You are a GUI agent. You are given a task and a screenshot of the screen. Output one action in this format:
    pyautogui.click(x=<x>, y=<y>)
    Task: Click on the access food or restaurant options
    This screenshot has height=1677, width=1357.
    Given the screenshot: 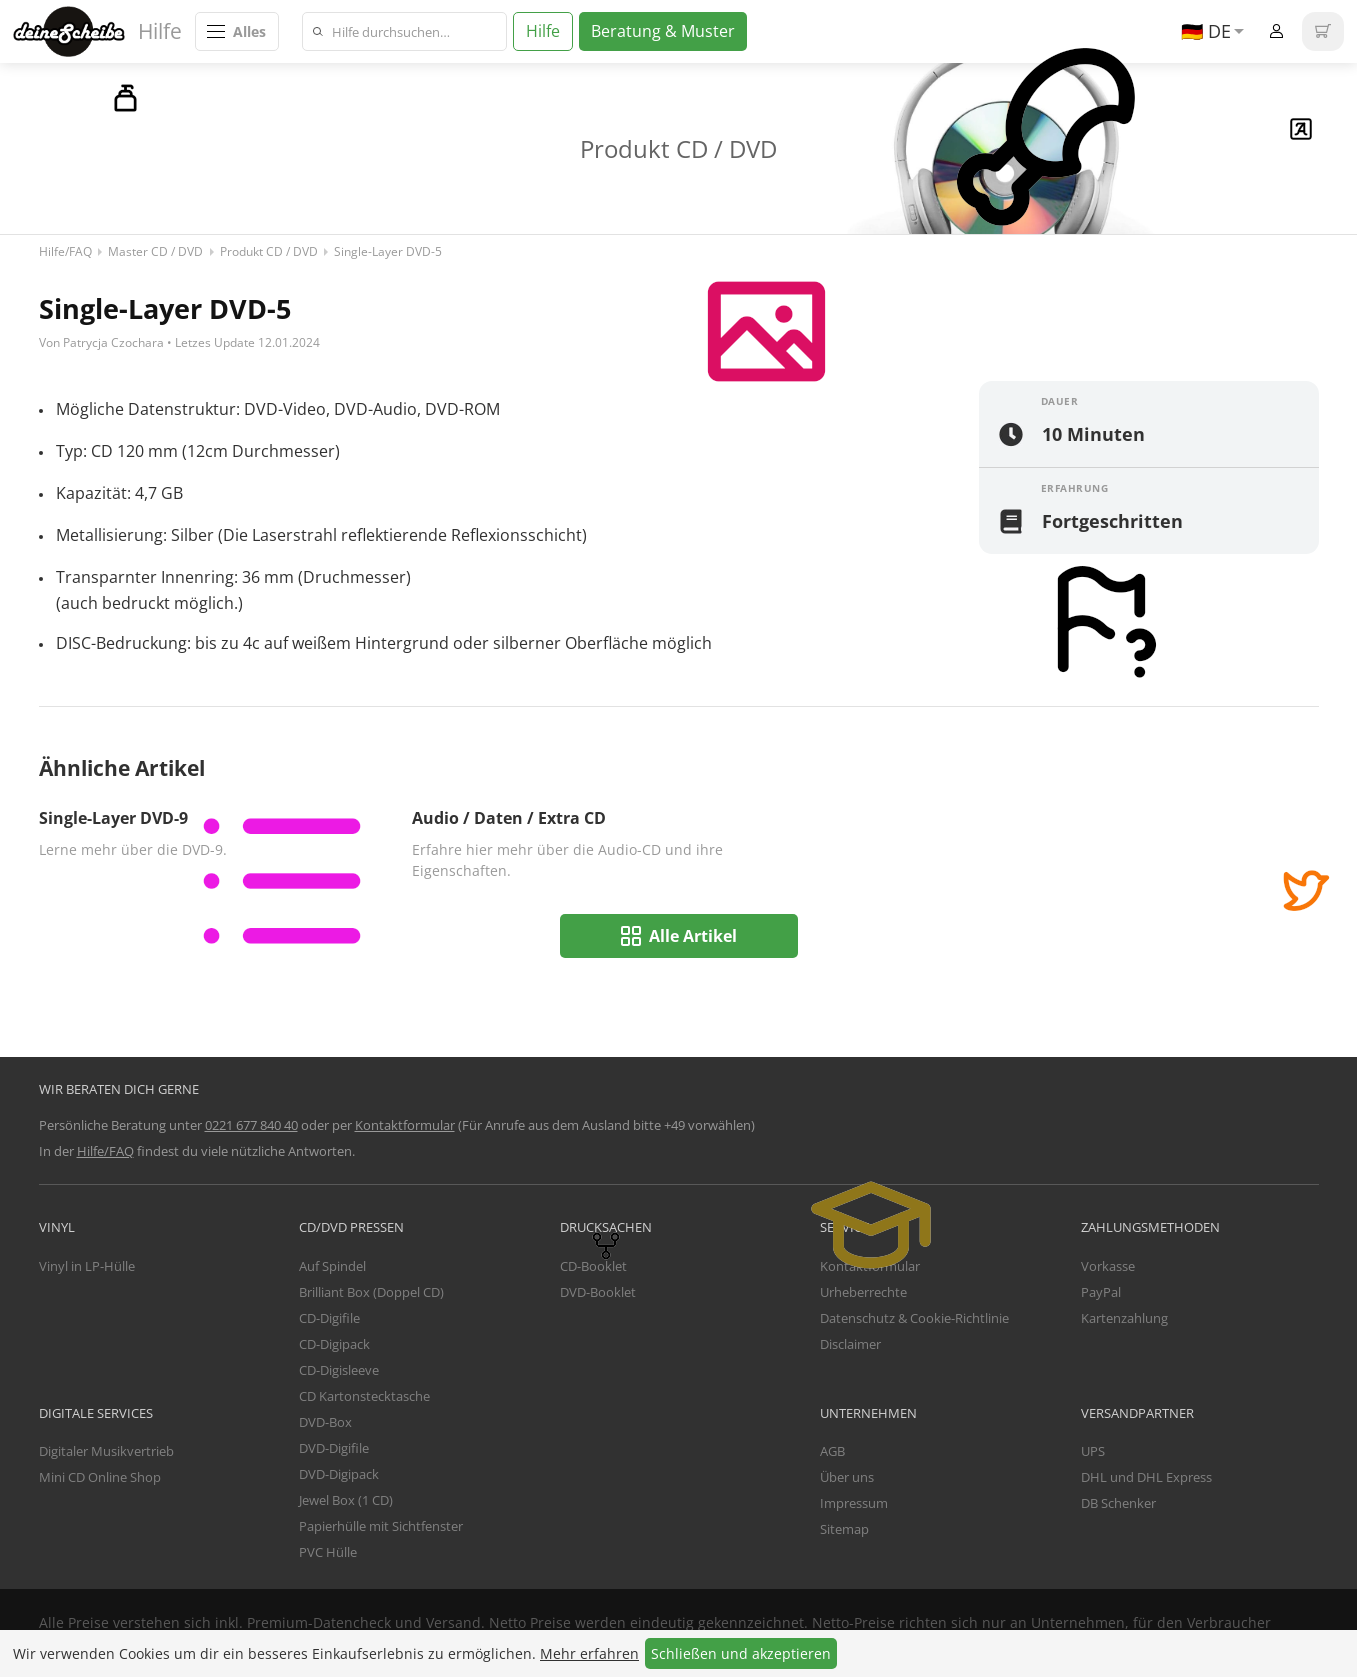 What is the action you would take?
    pyautogui.click(x=1046, y=137)
    